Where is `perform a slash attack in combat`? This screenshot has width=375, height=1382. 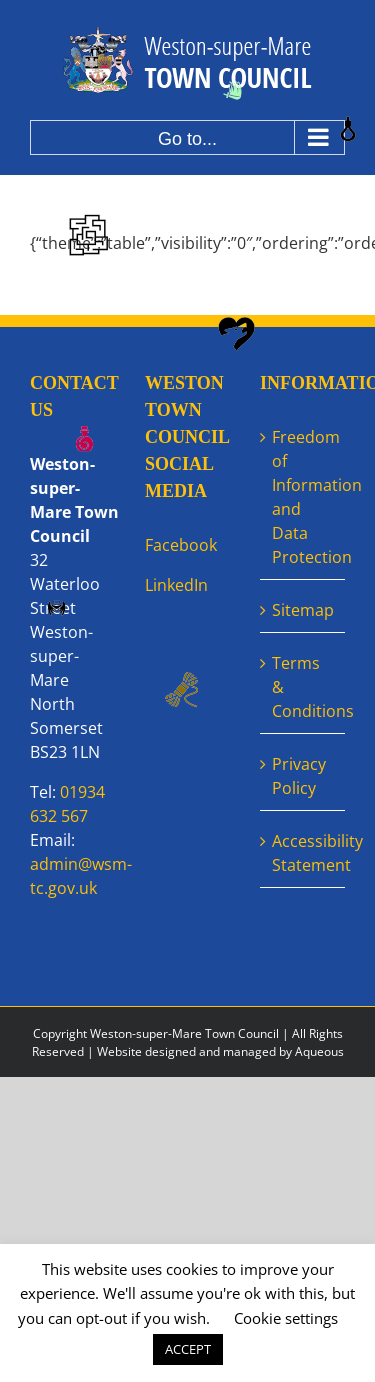 perform a slash attack in combat is located at coordinates (232, 90).